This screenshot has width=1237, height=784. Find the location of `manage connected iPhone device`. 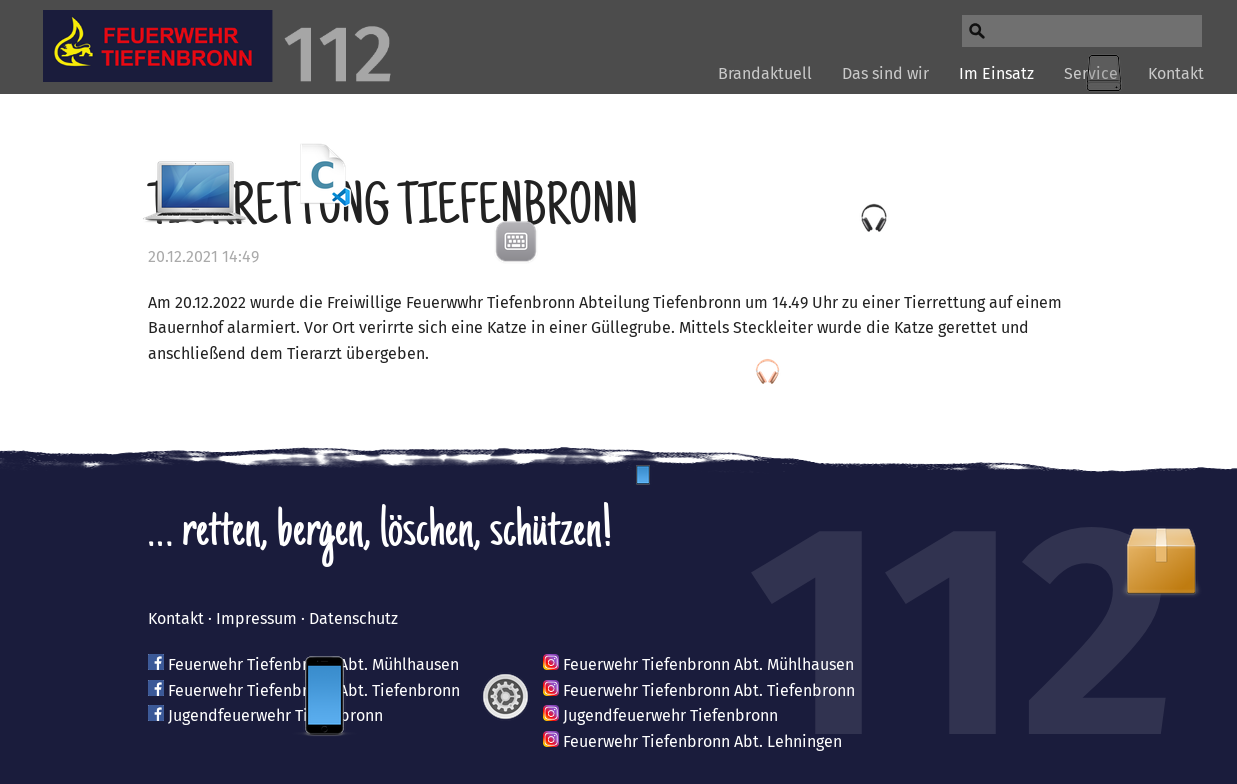

manage connected iPhone device is located at coordinates (324, 696).